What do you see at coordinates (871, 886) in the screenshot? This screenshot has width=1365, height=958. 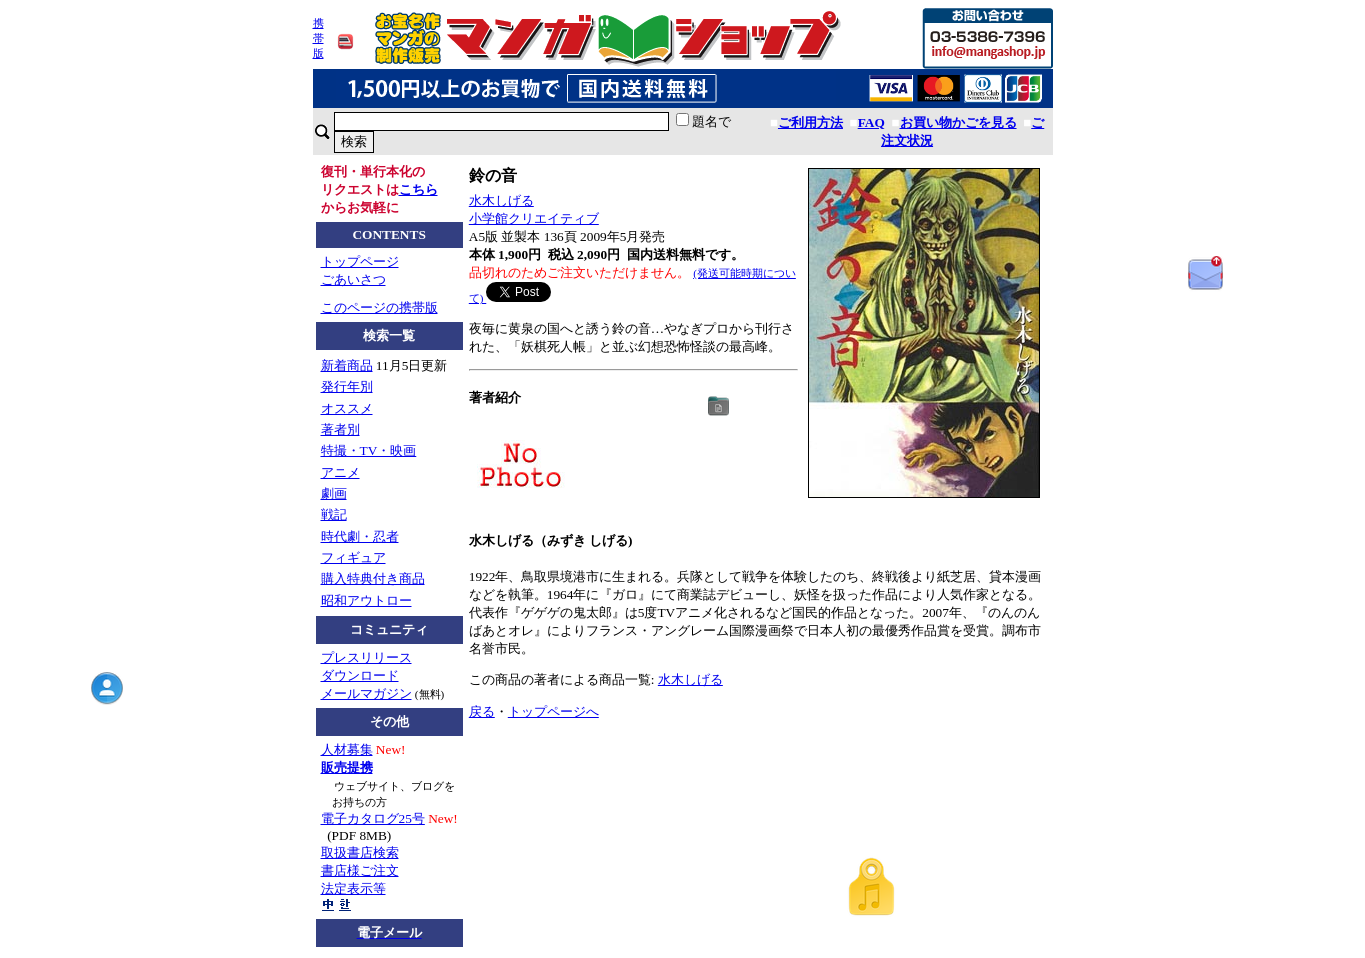 I see `open EarTag music metadata editor` at bounding box center [871, 886].